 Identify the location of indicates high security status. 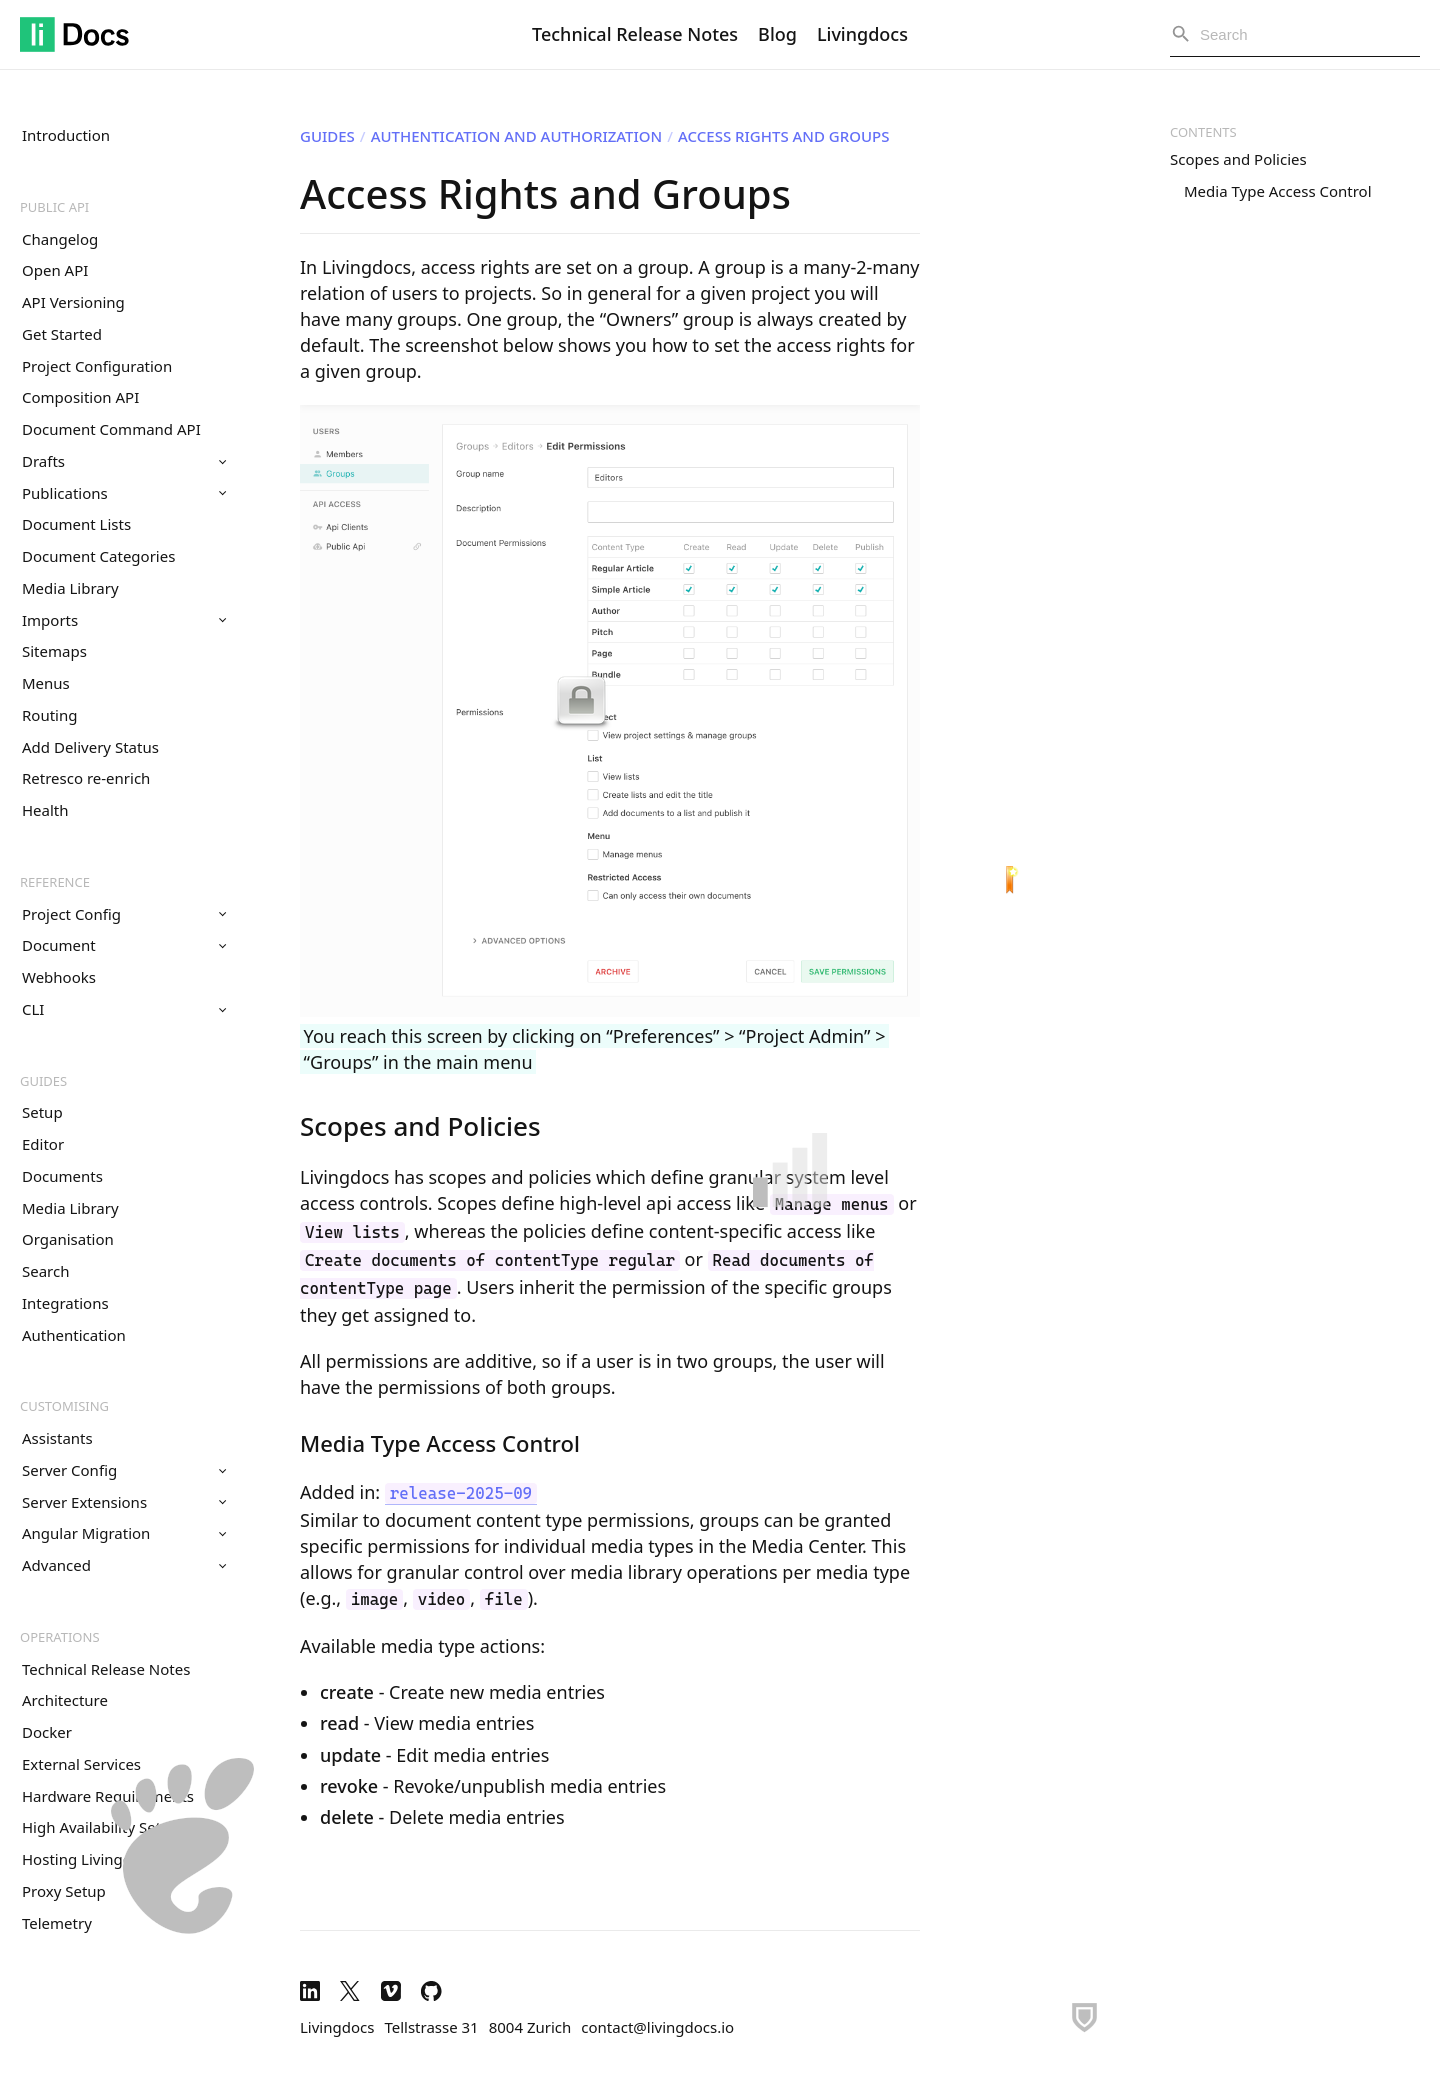
(1084, 2017).